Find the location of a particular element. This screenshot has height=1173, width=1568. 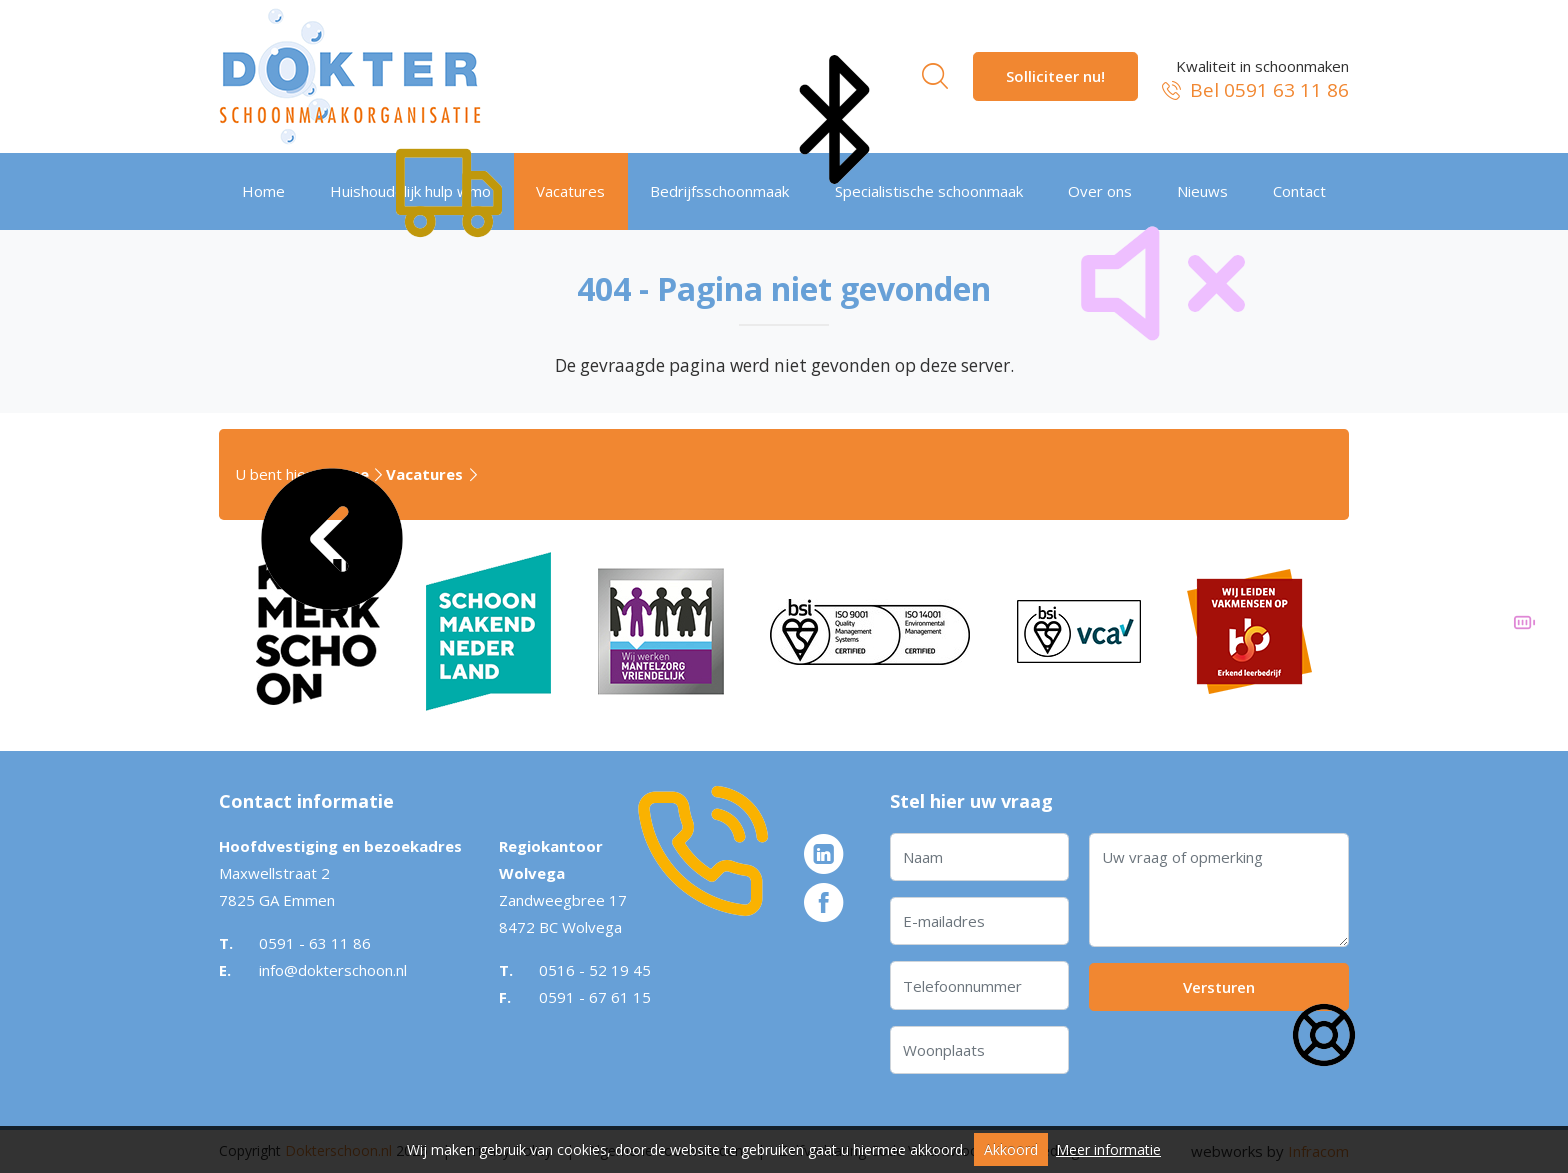

mute audio or sound is located at coordinates (1159, 283).